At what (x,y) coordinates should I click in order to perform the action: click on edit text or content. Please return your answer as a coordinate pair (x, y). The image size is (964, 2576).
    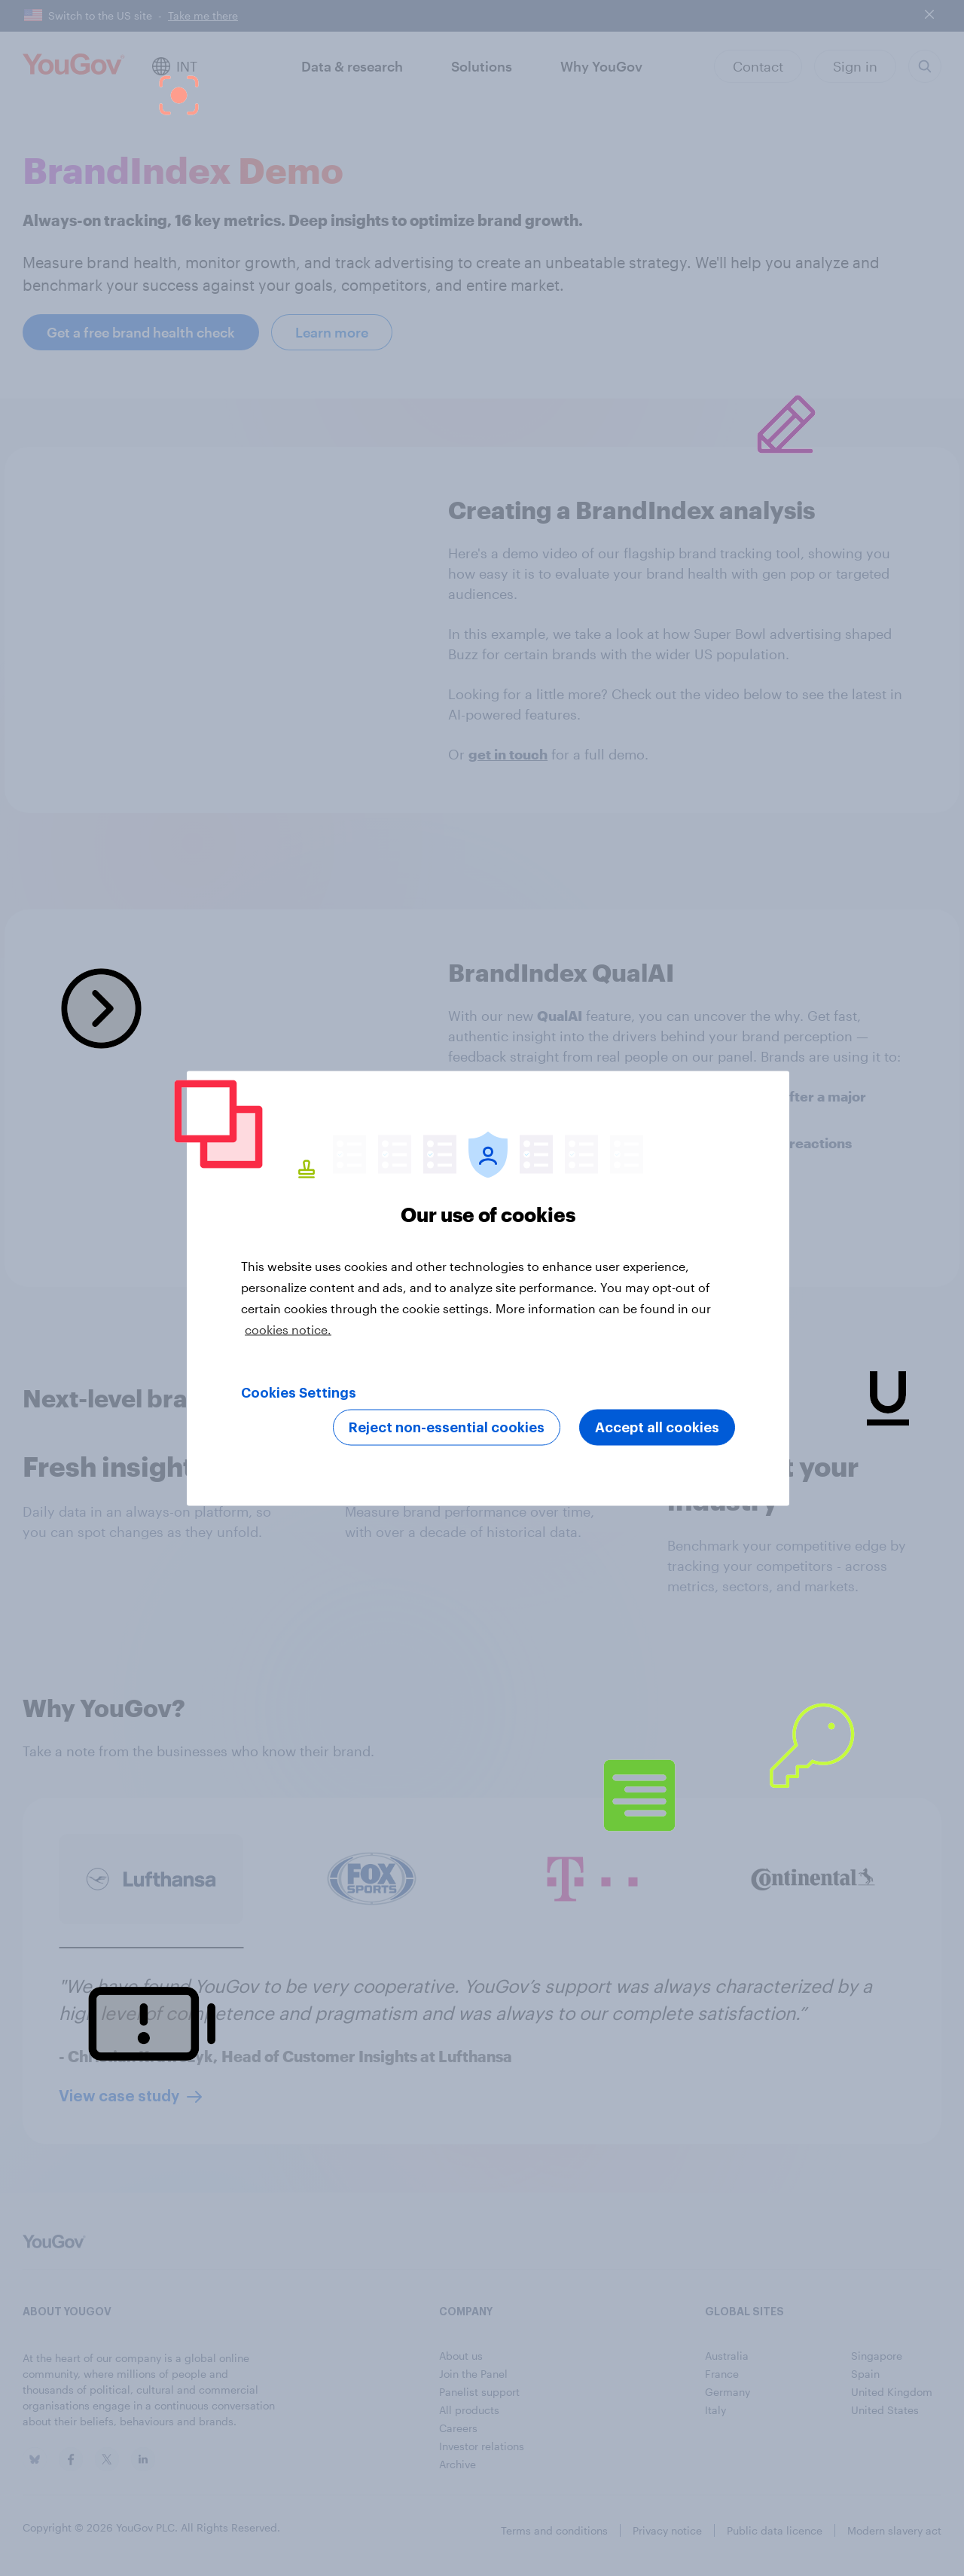
    Looking at the image, I should click on (785, 425).